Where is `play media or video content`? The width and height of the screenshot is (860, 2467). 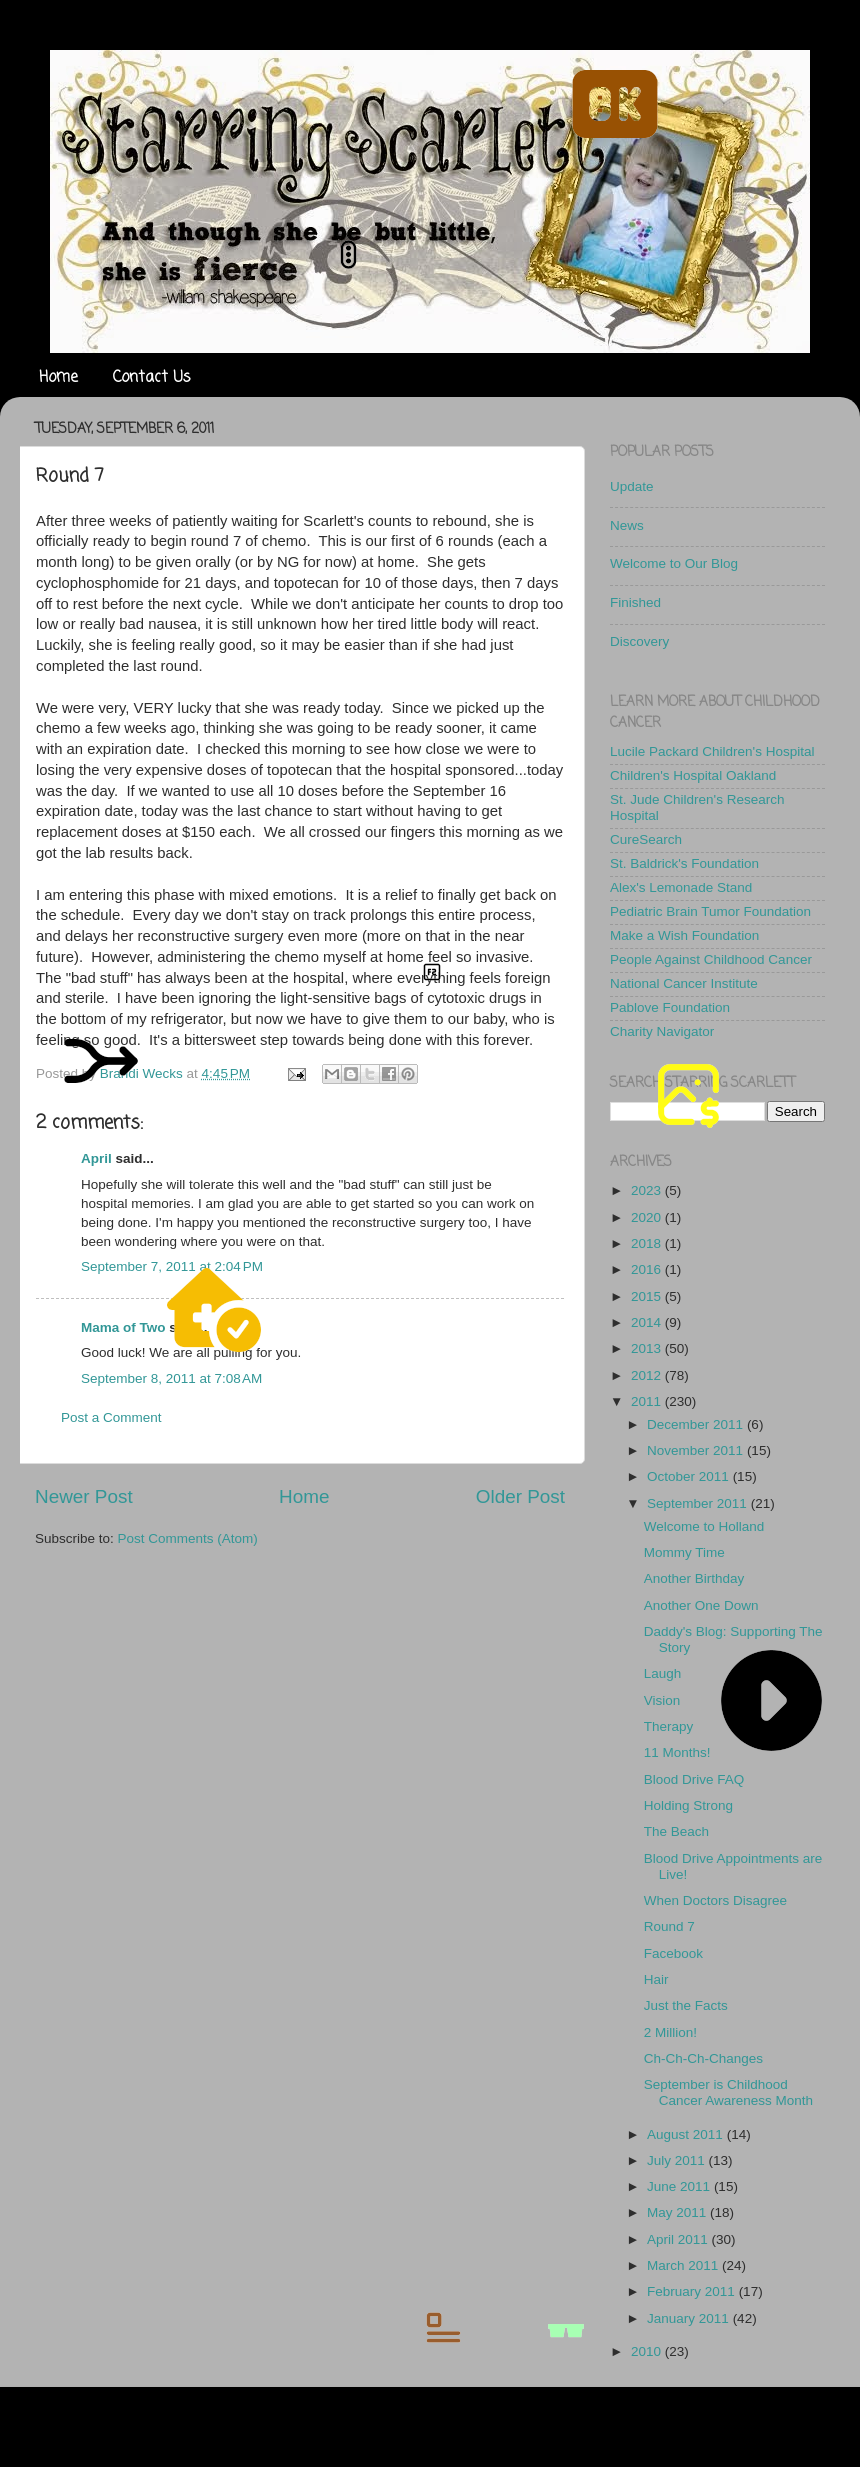
play media or video content is located at coordinates (771, 1700).